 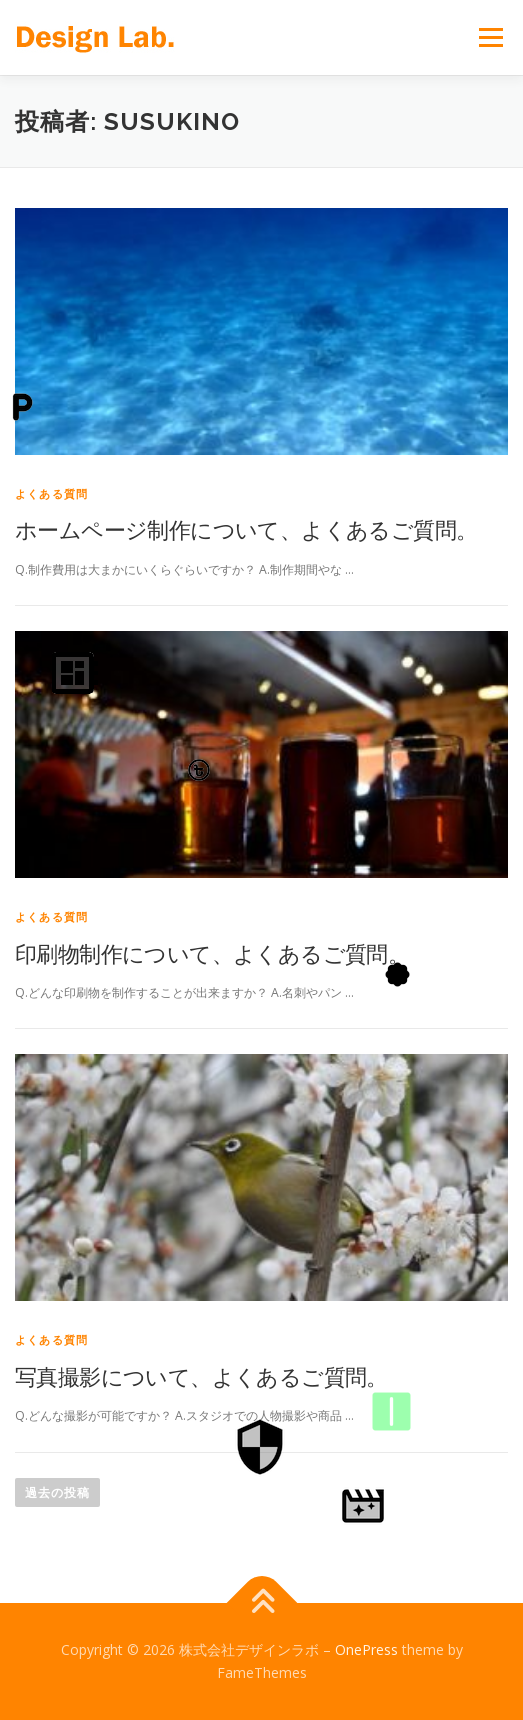 What do you see at coordinates (363, 1506) in the screenshot?
I see `apply filters or effects to a video` at bounding box center [363, 1506].